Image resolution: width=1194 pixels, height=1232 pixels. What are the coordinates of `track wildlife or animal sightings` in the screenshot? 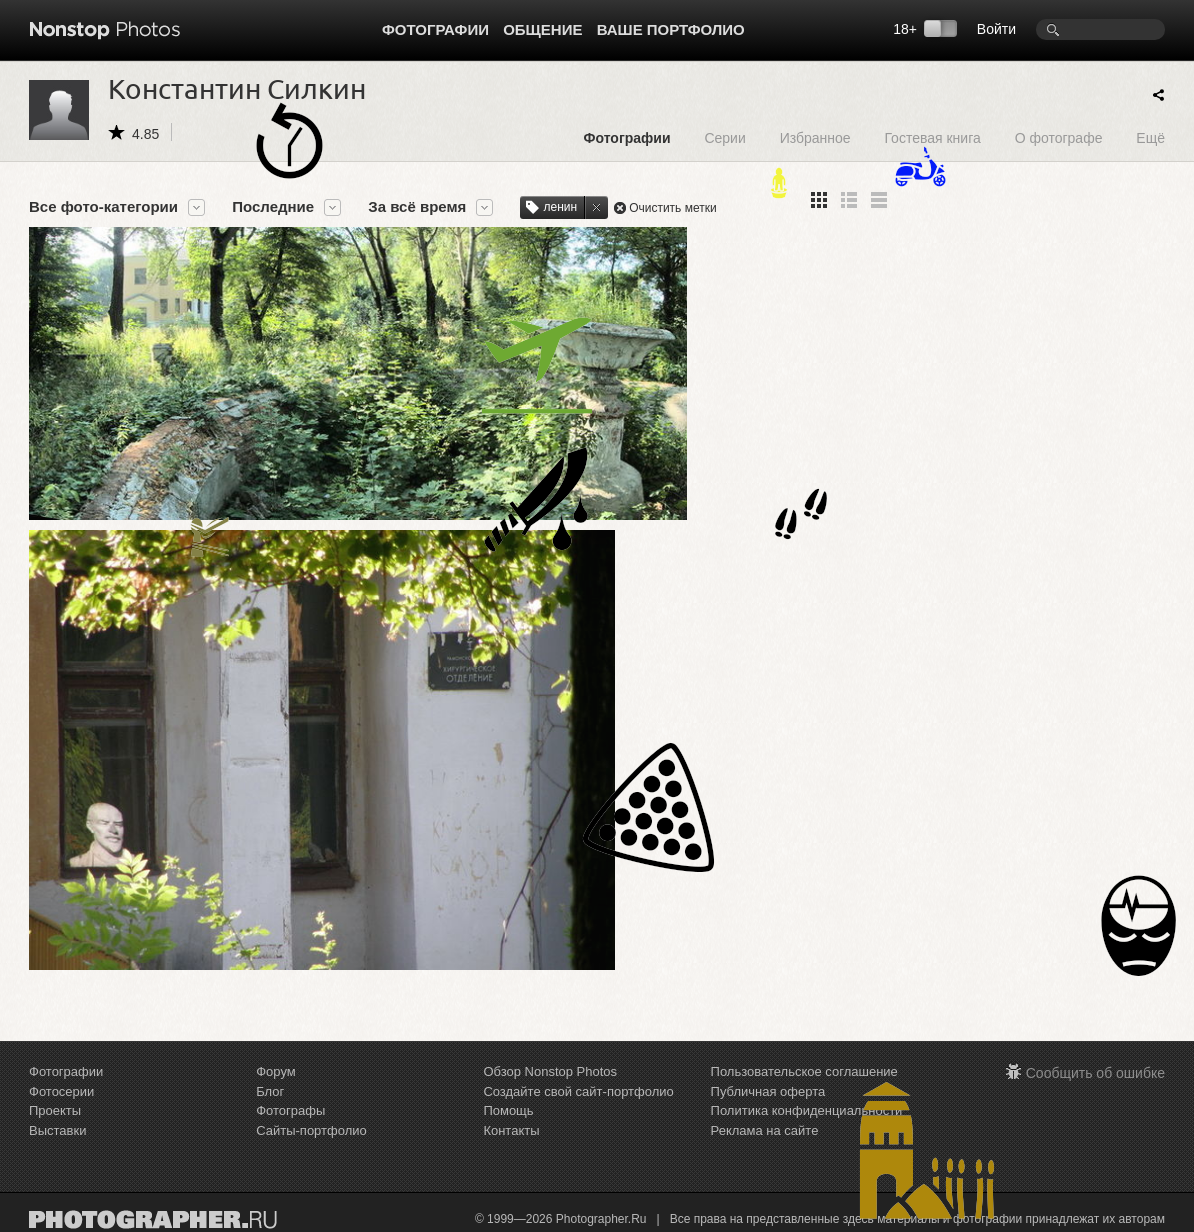 It's located at (801, 514).